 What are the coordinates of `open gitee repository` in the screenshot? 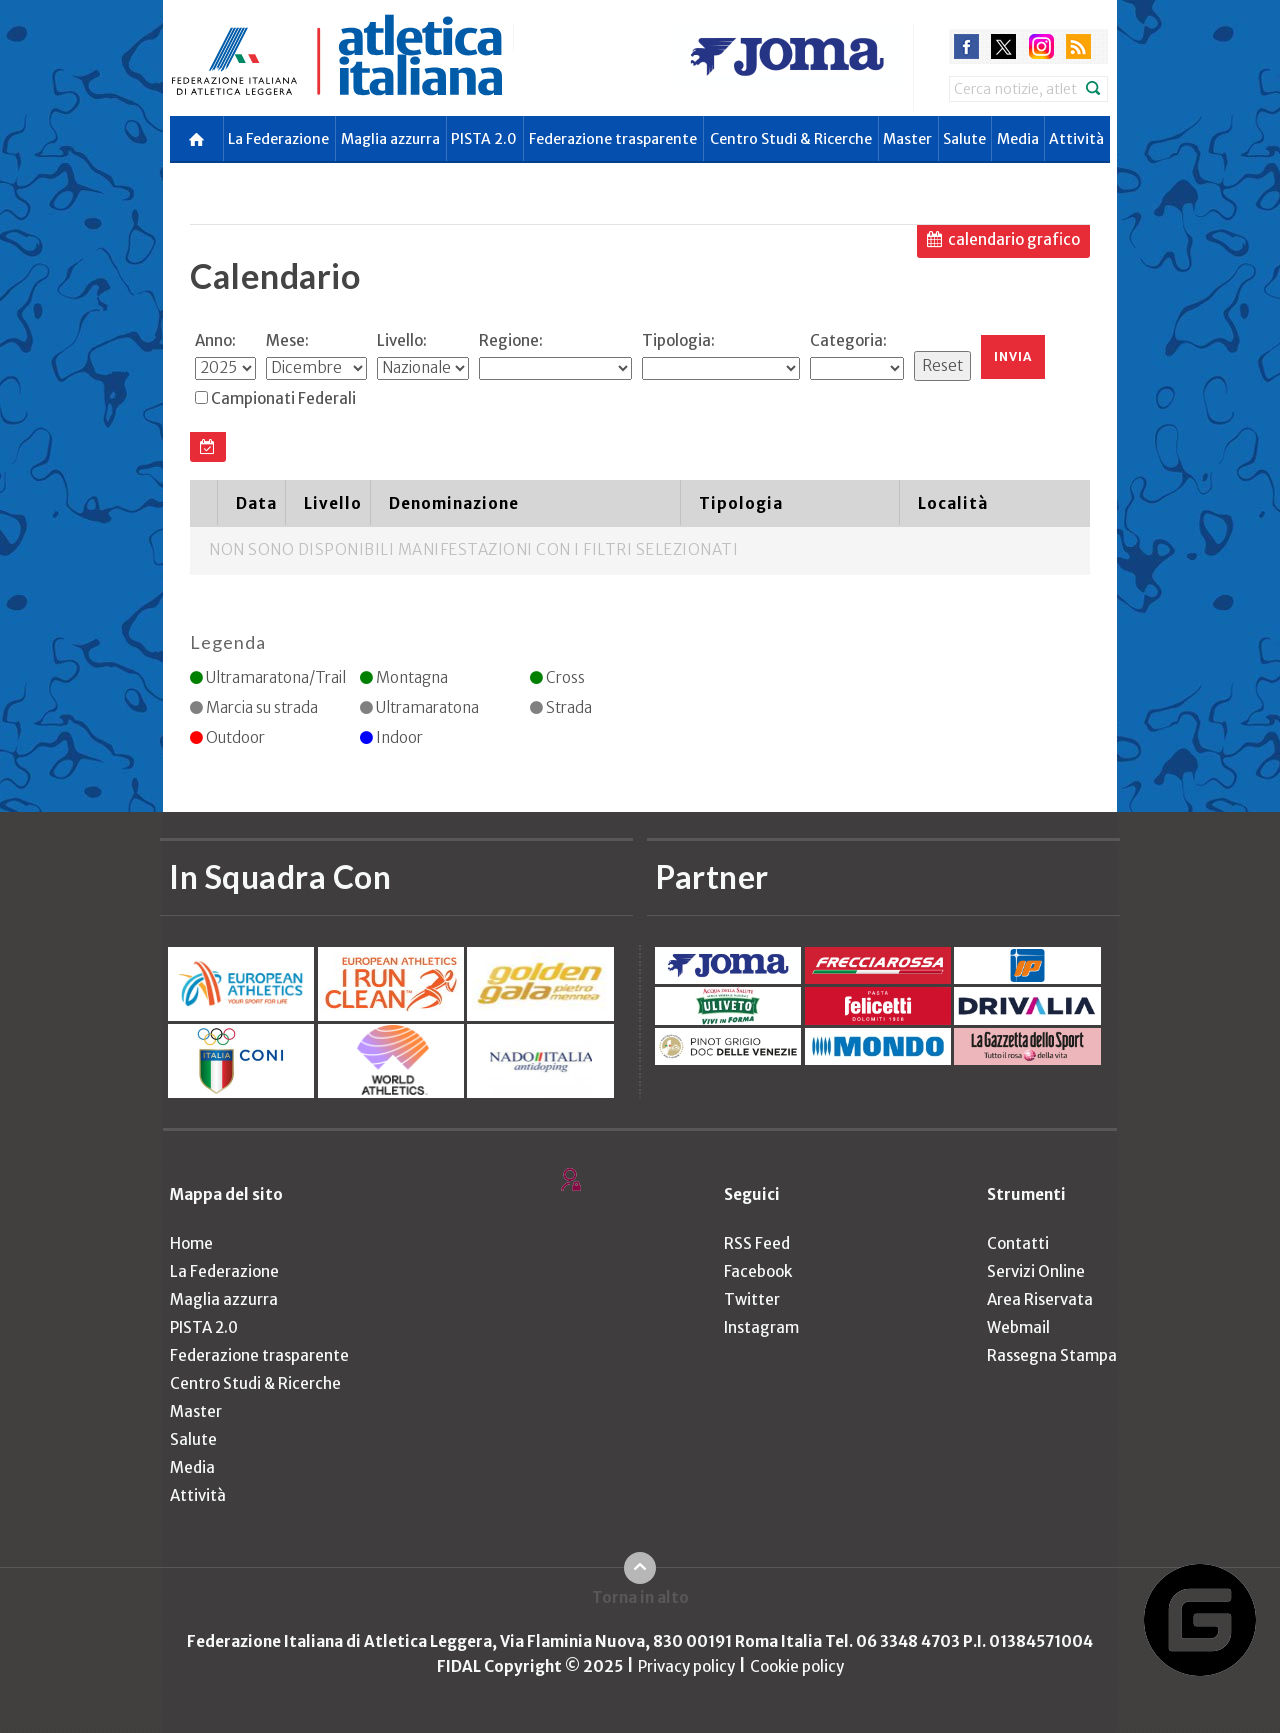 It's located at (1200, 1620).